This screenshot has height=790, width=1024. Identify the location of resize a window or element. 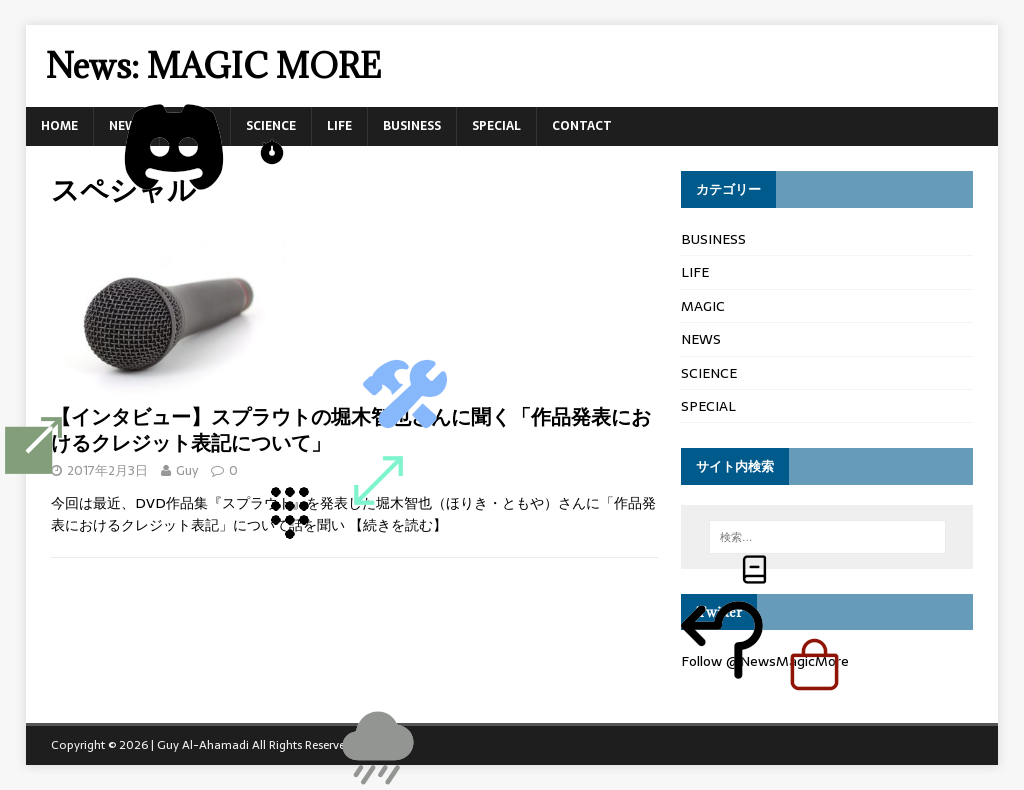
(378, 480).